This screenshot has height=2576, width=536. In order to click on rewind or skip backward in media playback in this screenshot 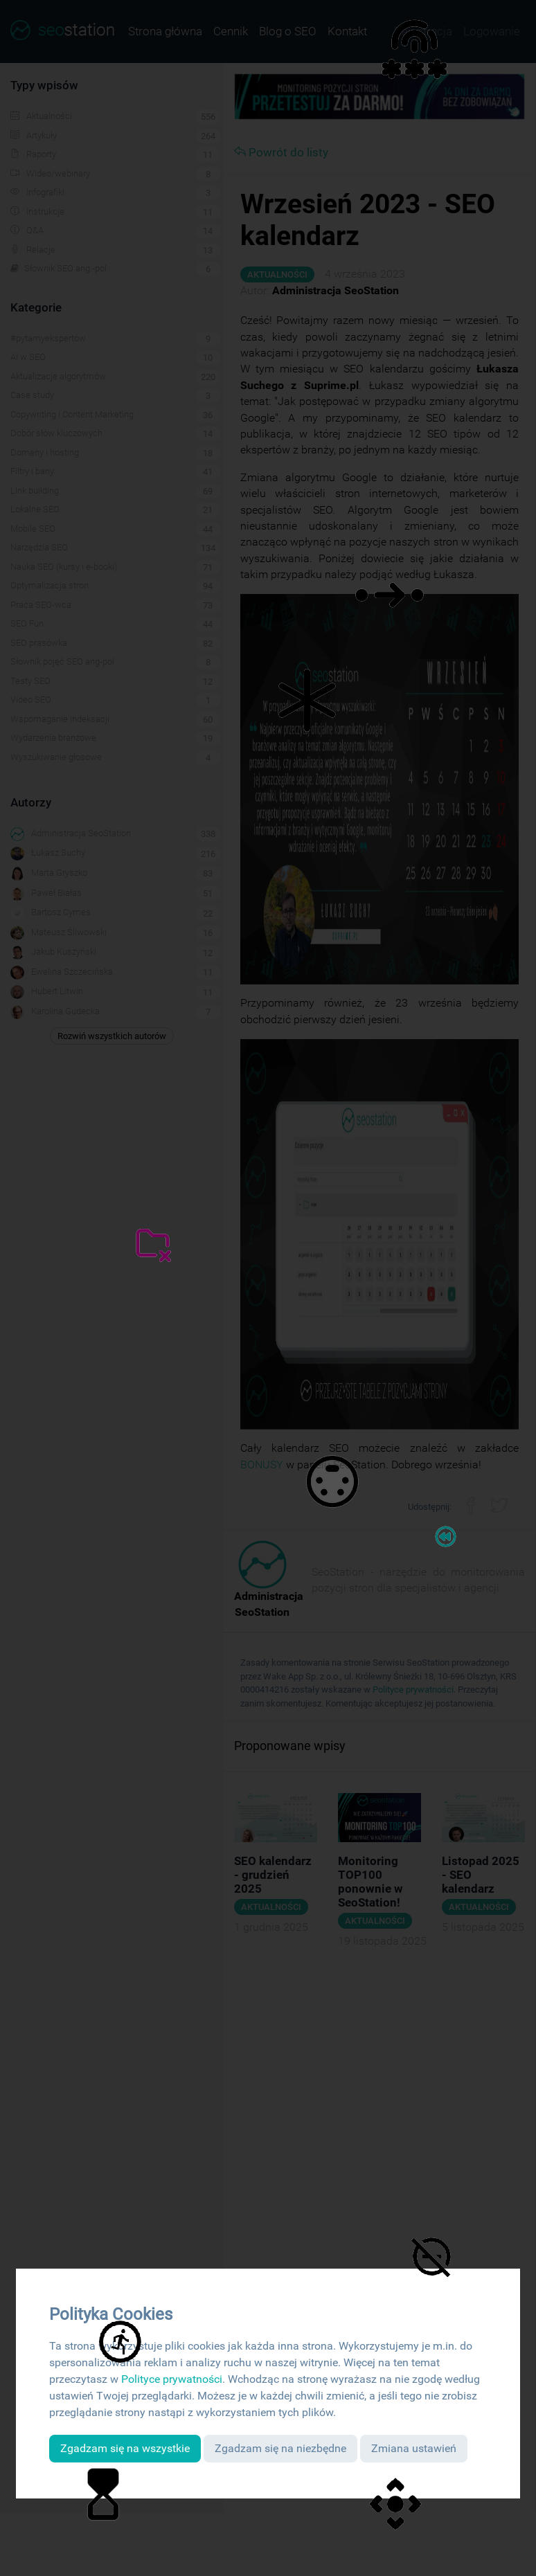, I will do `click(445, 1536)`.